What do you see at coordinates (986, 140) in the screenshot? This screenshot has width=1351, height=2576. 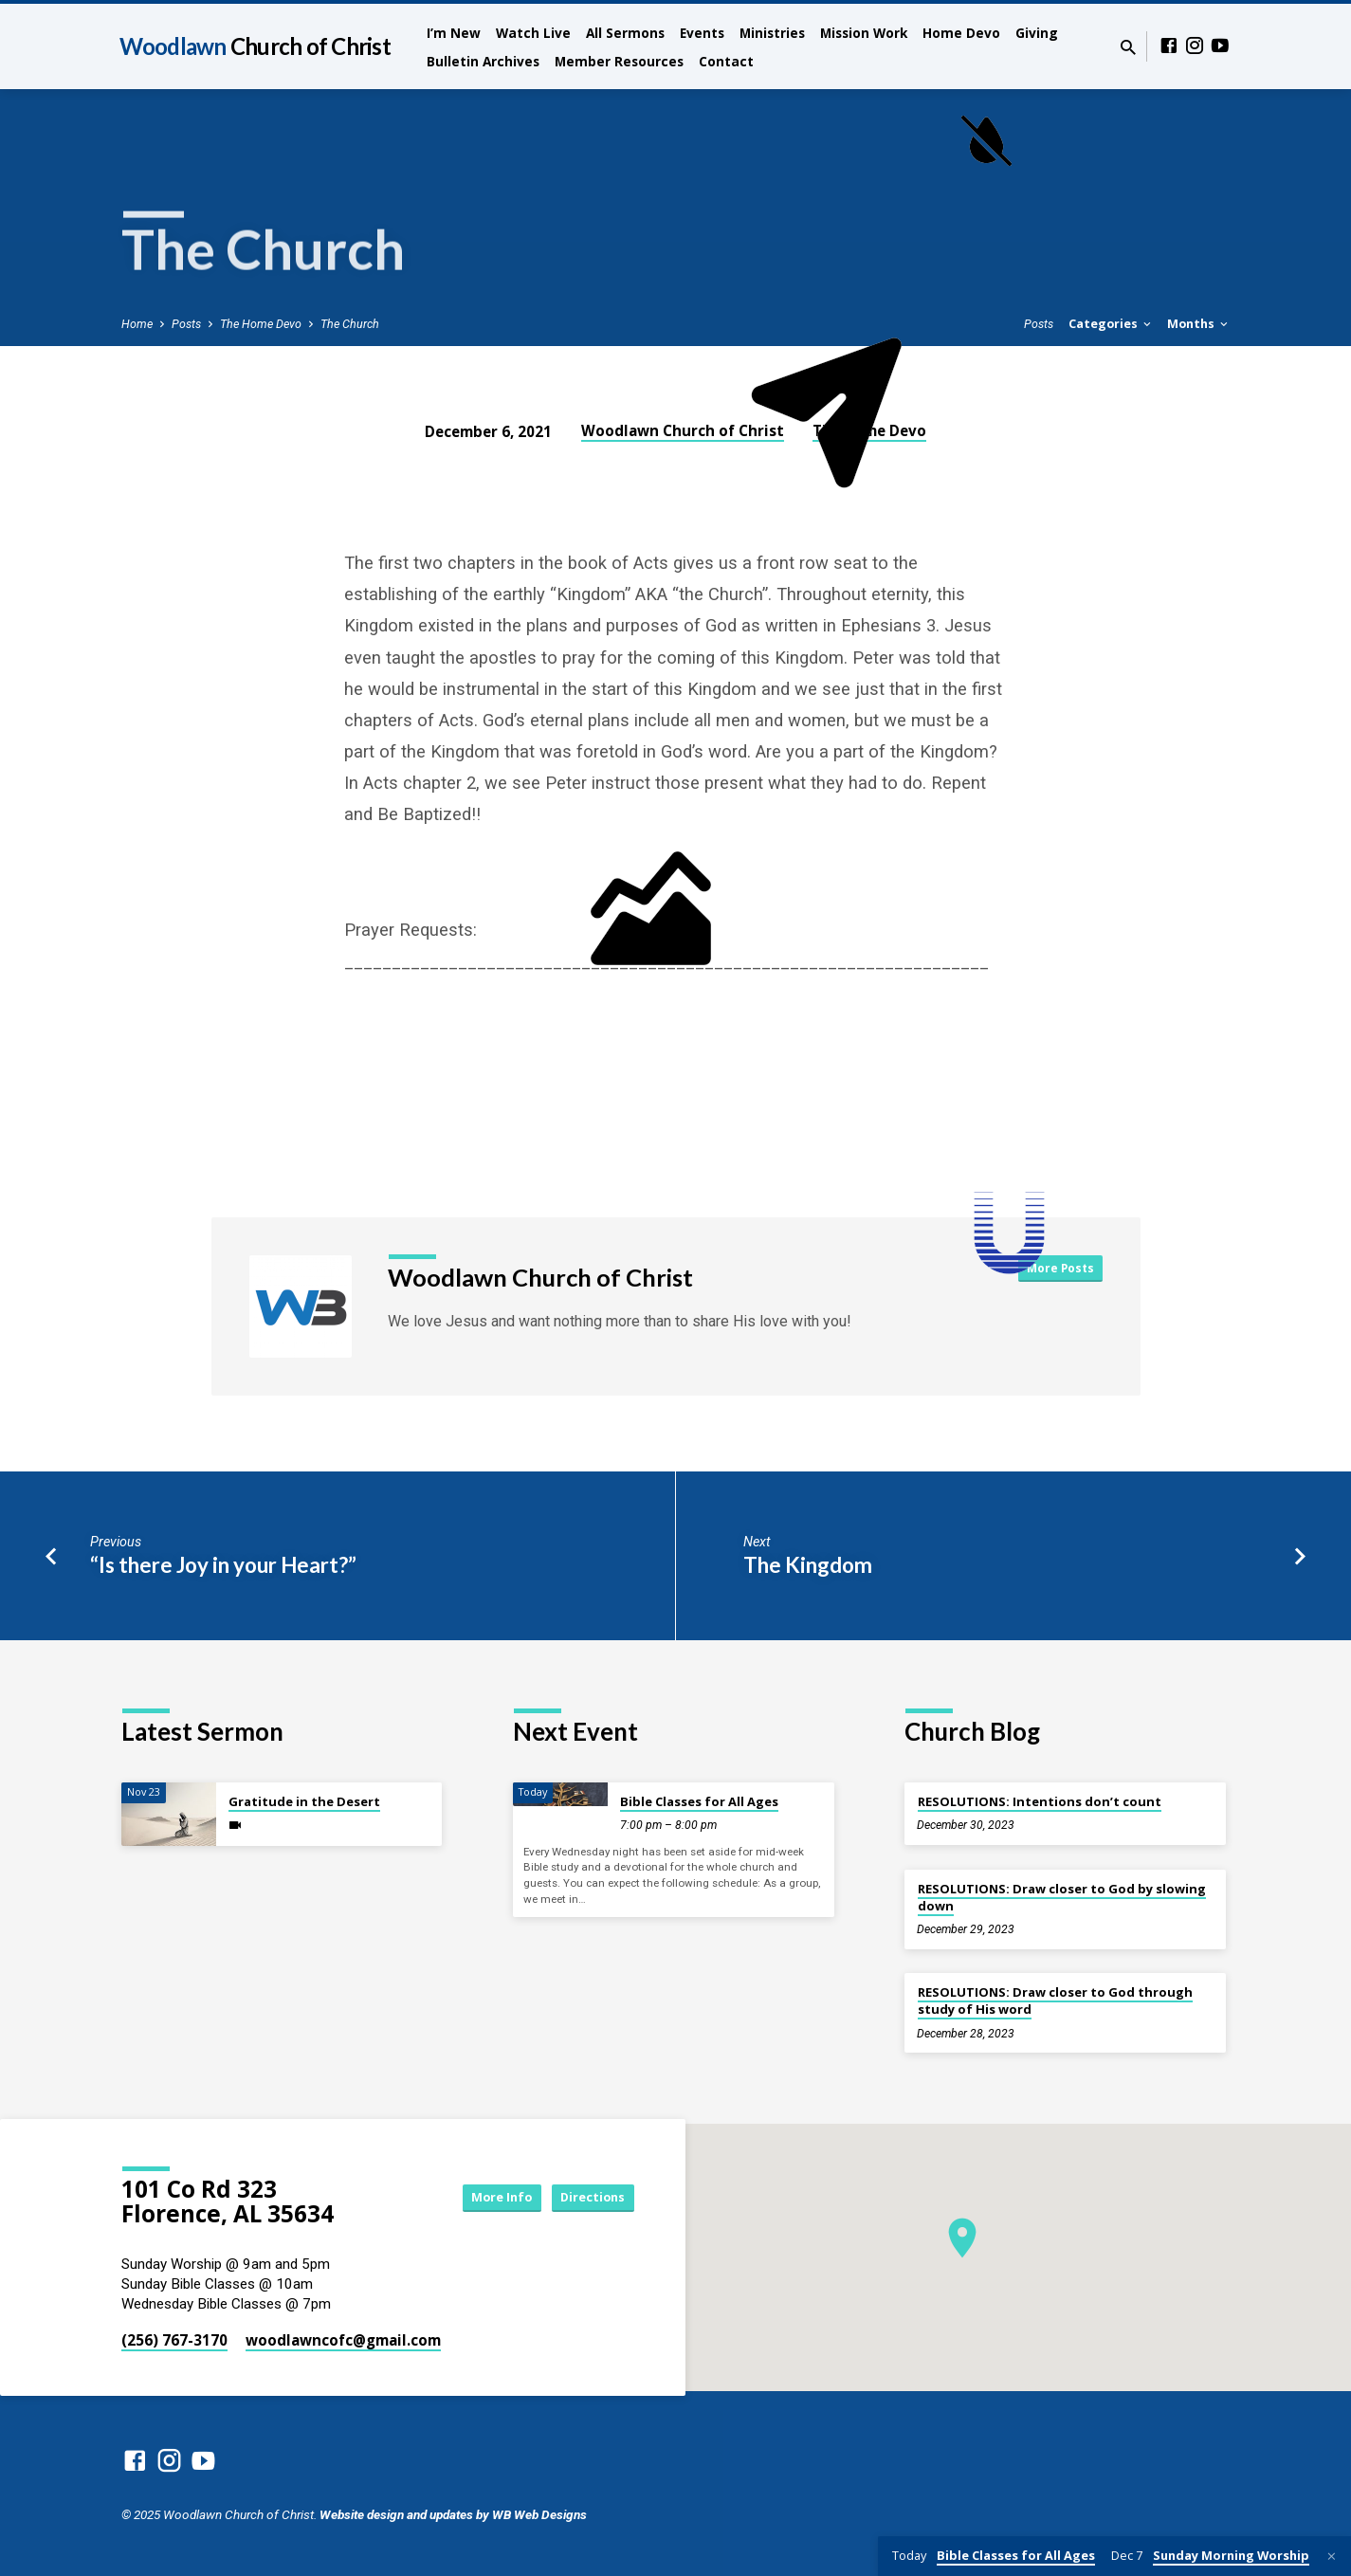 I see `disable water or liquid detection` at bounding box center [986, 140].